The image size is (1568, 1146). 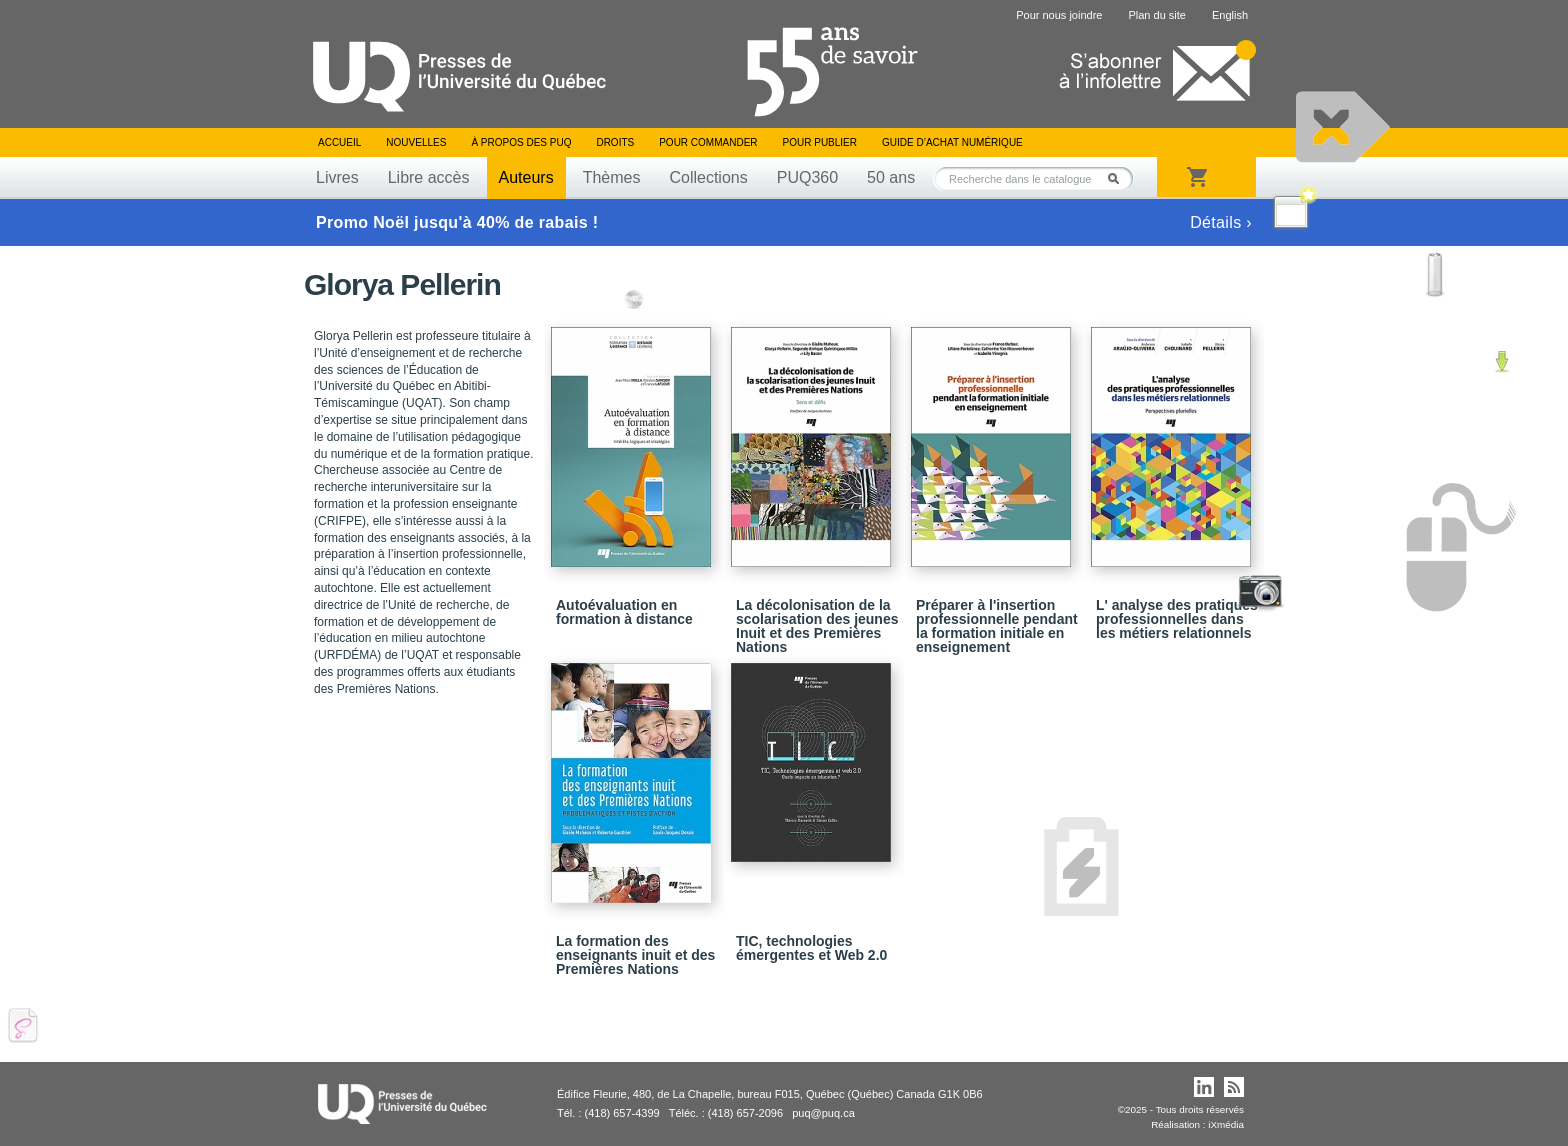 I want to click on save the current file, so click(x=1502, y=362).